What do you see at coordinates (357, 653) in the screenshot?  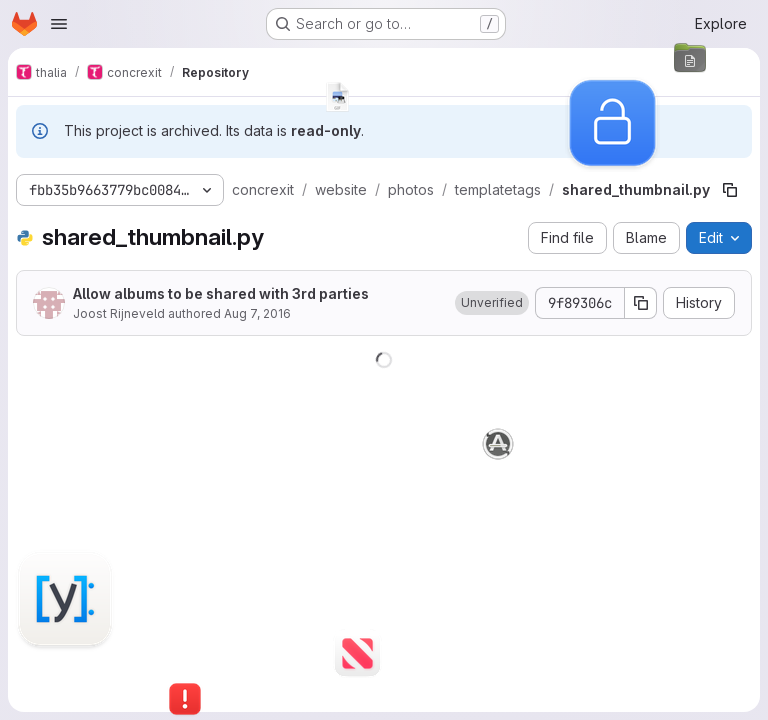 I see `open the Apple News app` at bounding box center [357, 653].